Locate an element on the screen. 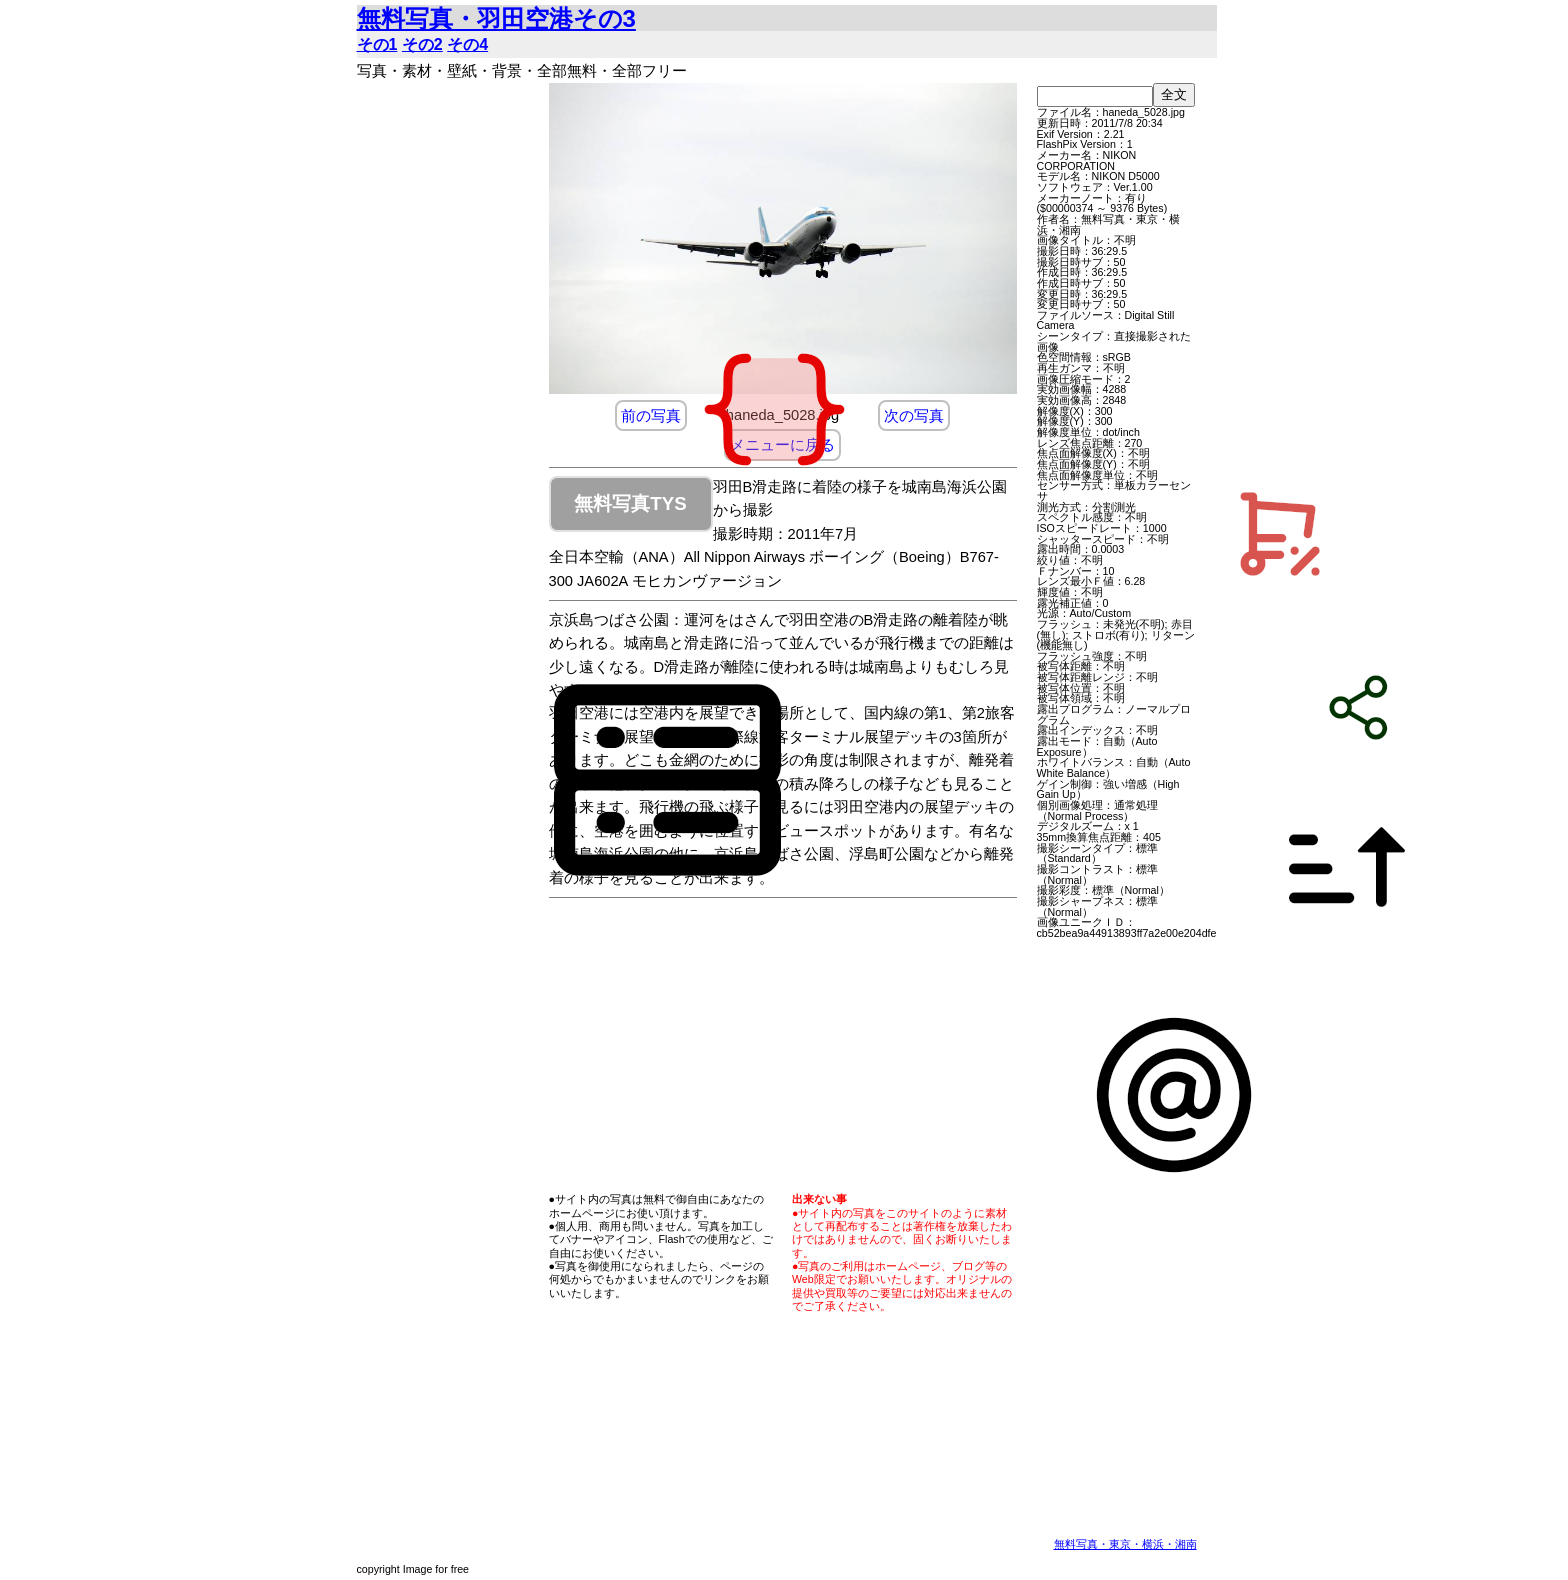  access code or developer settings is located at coordinates (774, 409).